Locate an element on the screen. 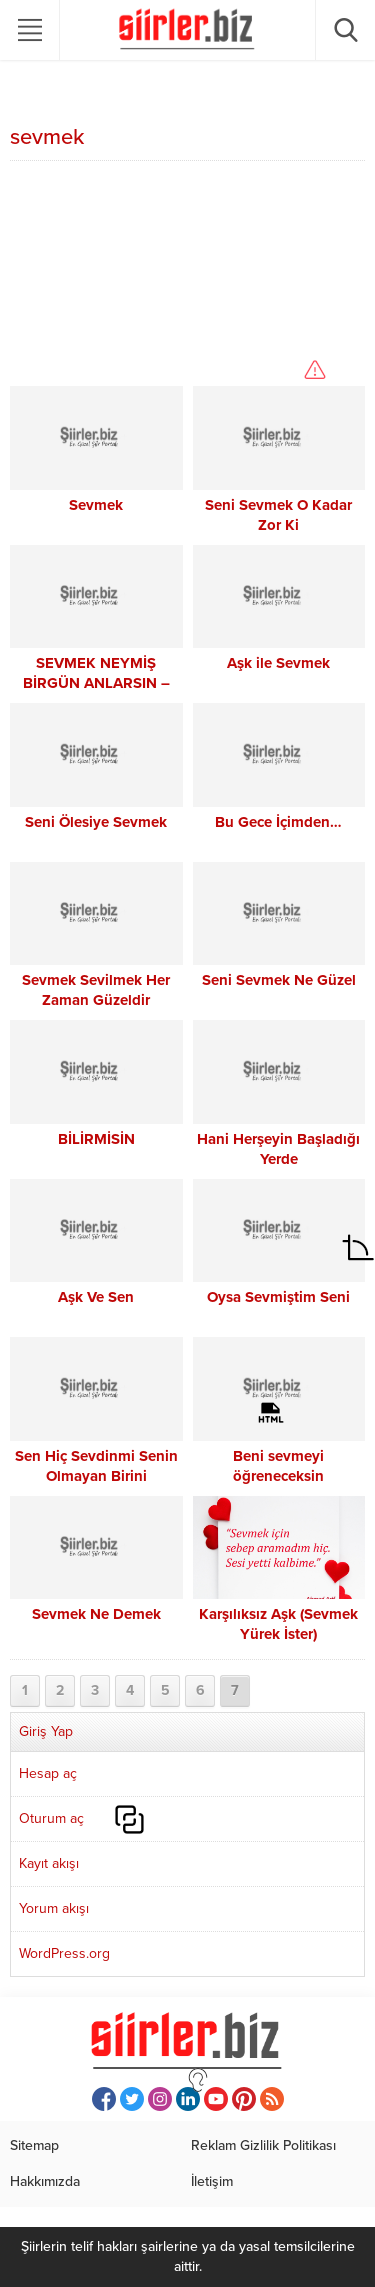  exclude overlapping areas in a selection is located at coordinates (129, 1819).